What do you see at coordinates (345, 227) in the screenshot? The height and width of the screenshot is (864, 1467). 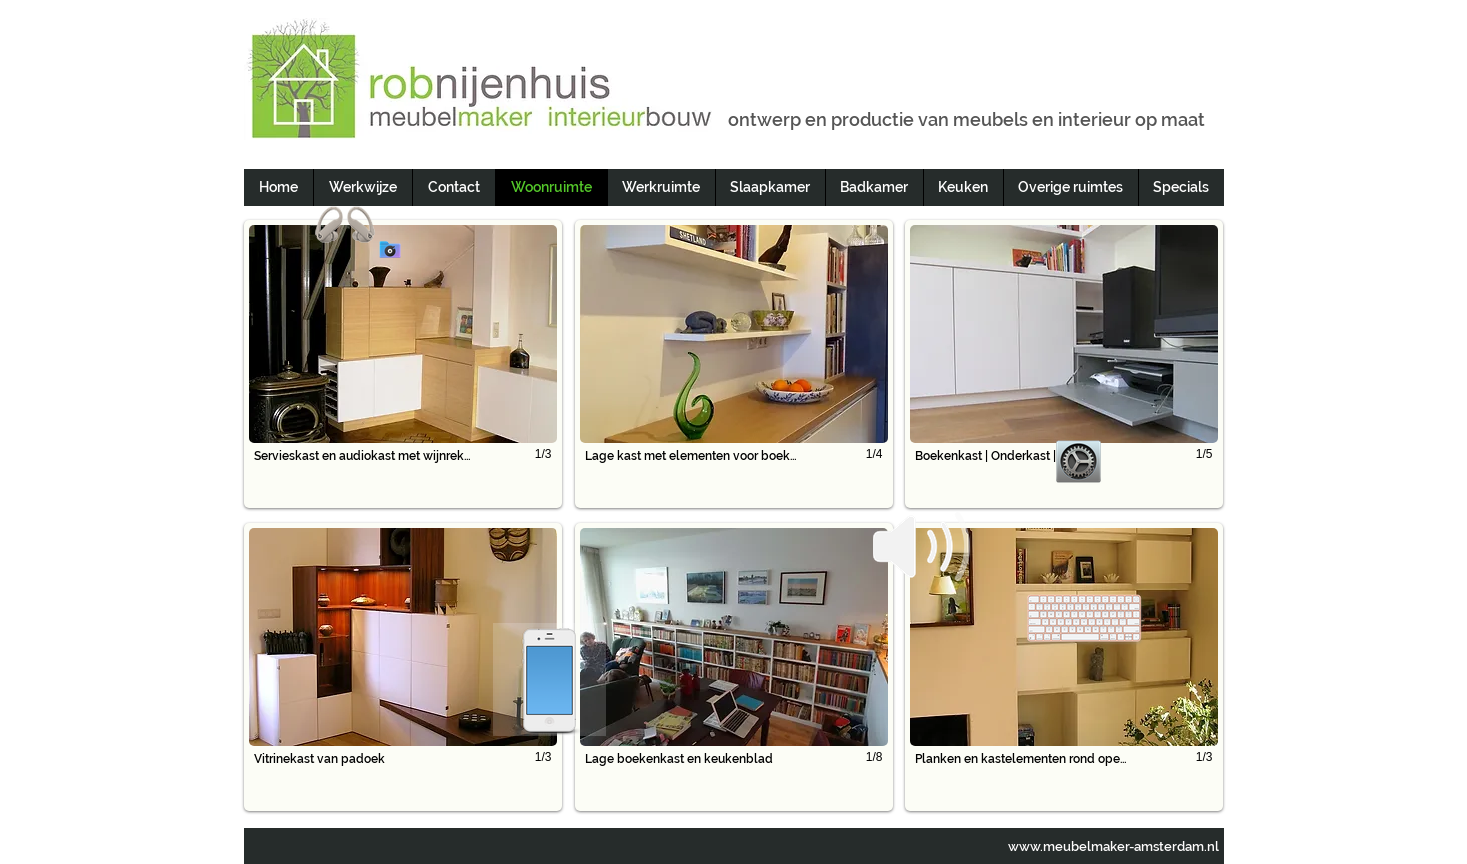 I see `connect to wireless earbuds` at bounding box center [345, 227].